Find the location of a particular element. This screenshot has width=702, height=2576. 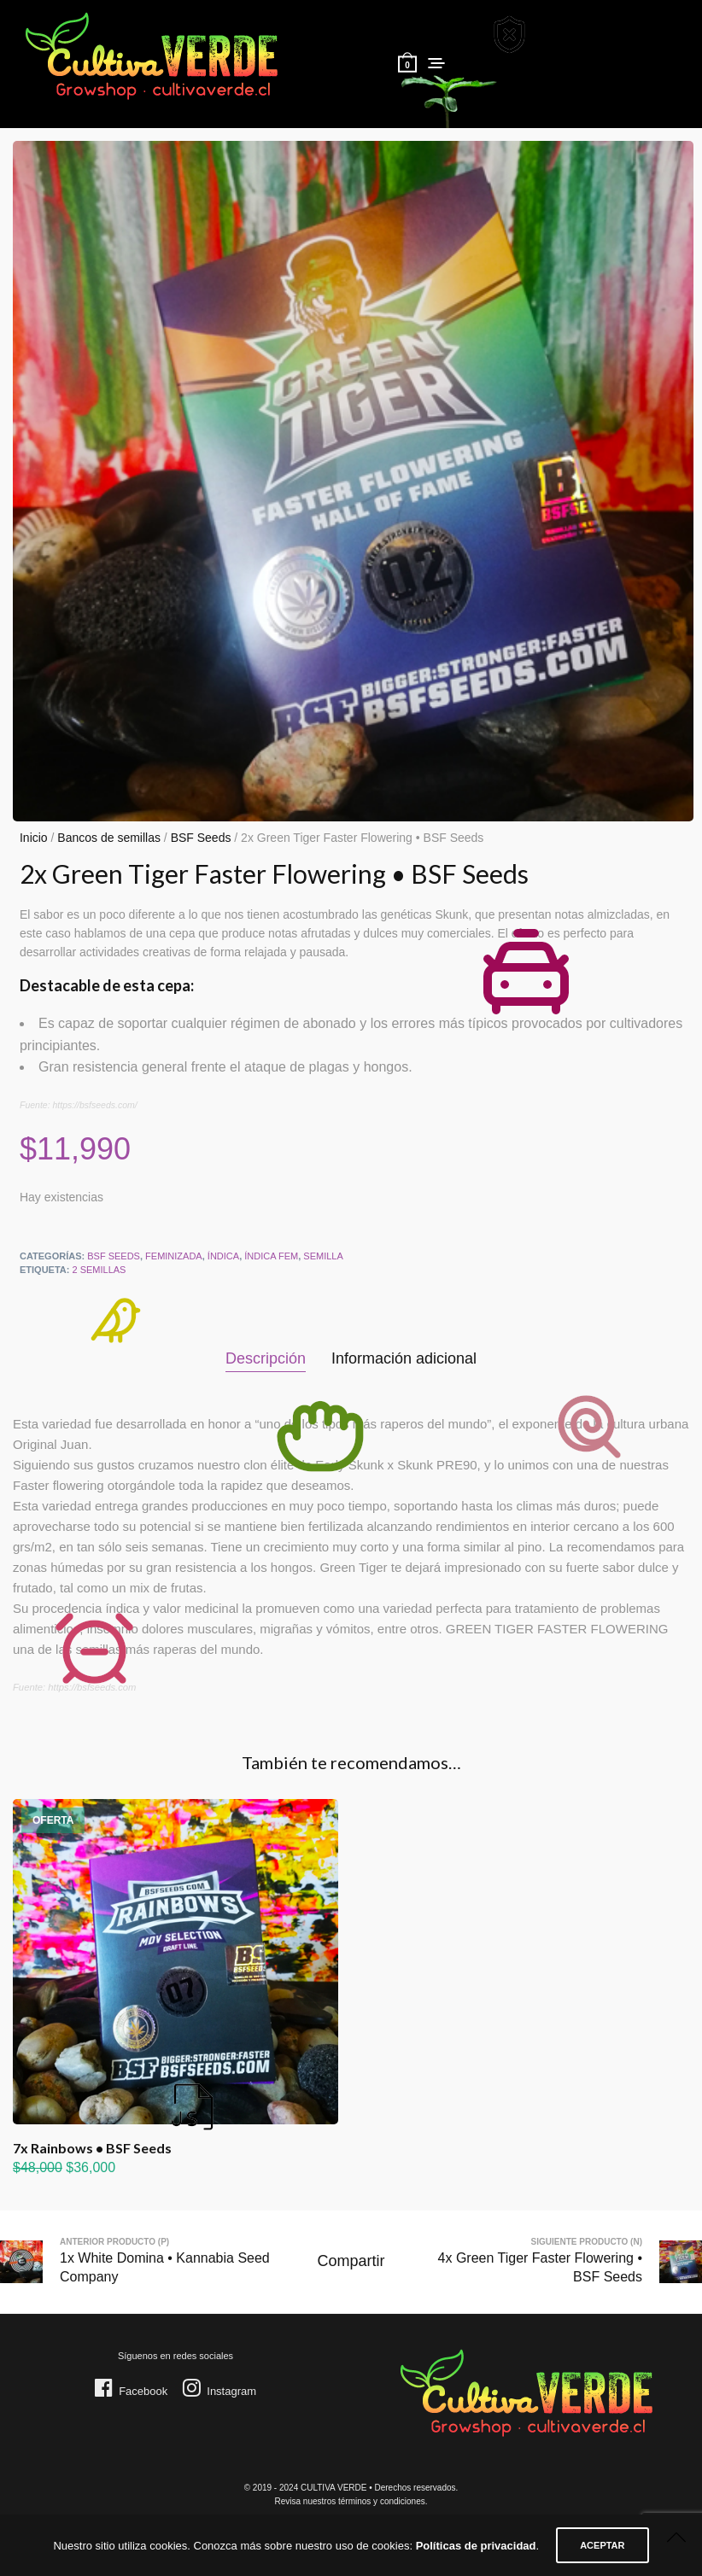

request a taxi or cab ride is located at coordinates (526, 976).